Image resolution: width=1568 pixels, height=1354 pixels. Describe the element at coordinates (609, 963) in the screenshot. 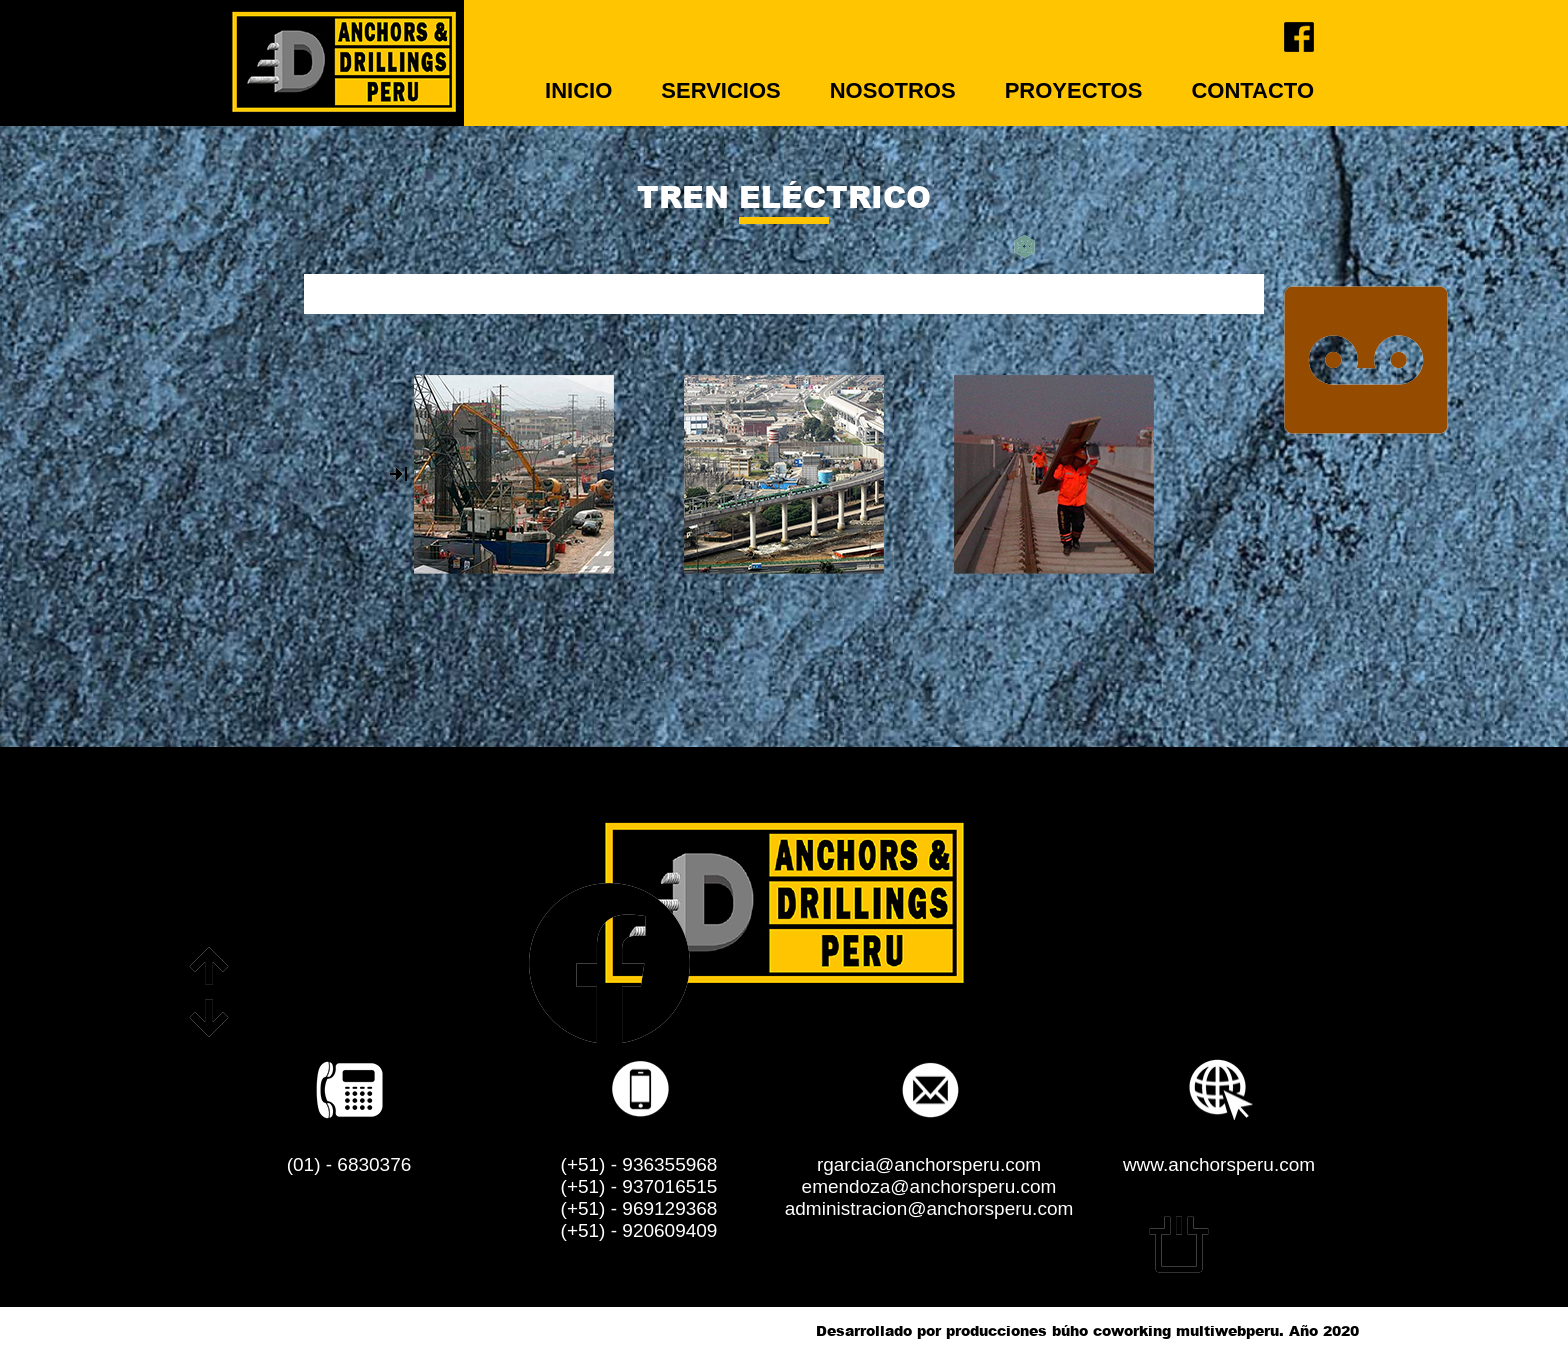

I see `open facebook` at that location.